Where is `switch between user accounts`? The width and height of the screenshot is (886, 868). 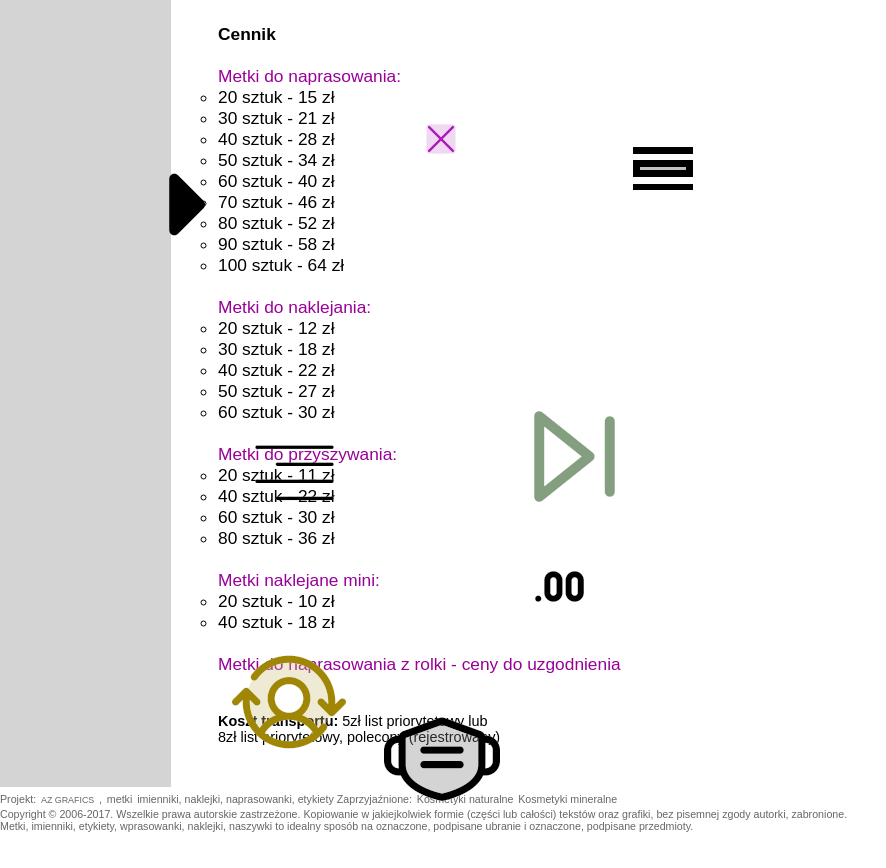
switch between user accounts is located at coordinates (289, 702).